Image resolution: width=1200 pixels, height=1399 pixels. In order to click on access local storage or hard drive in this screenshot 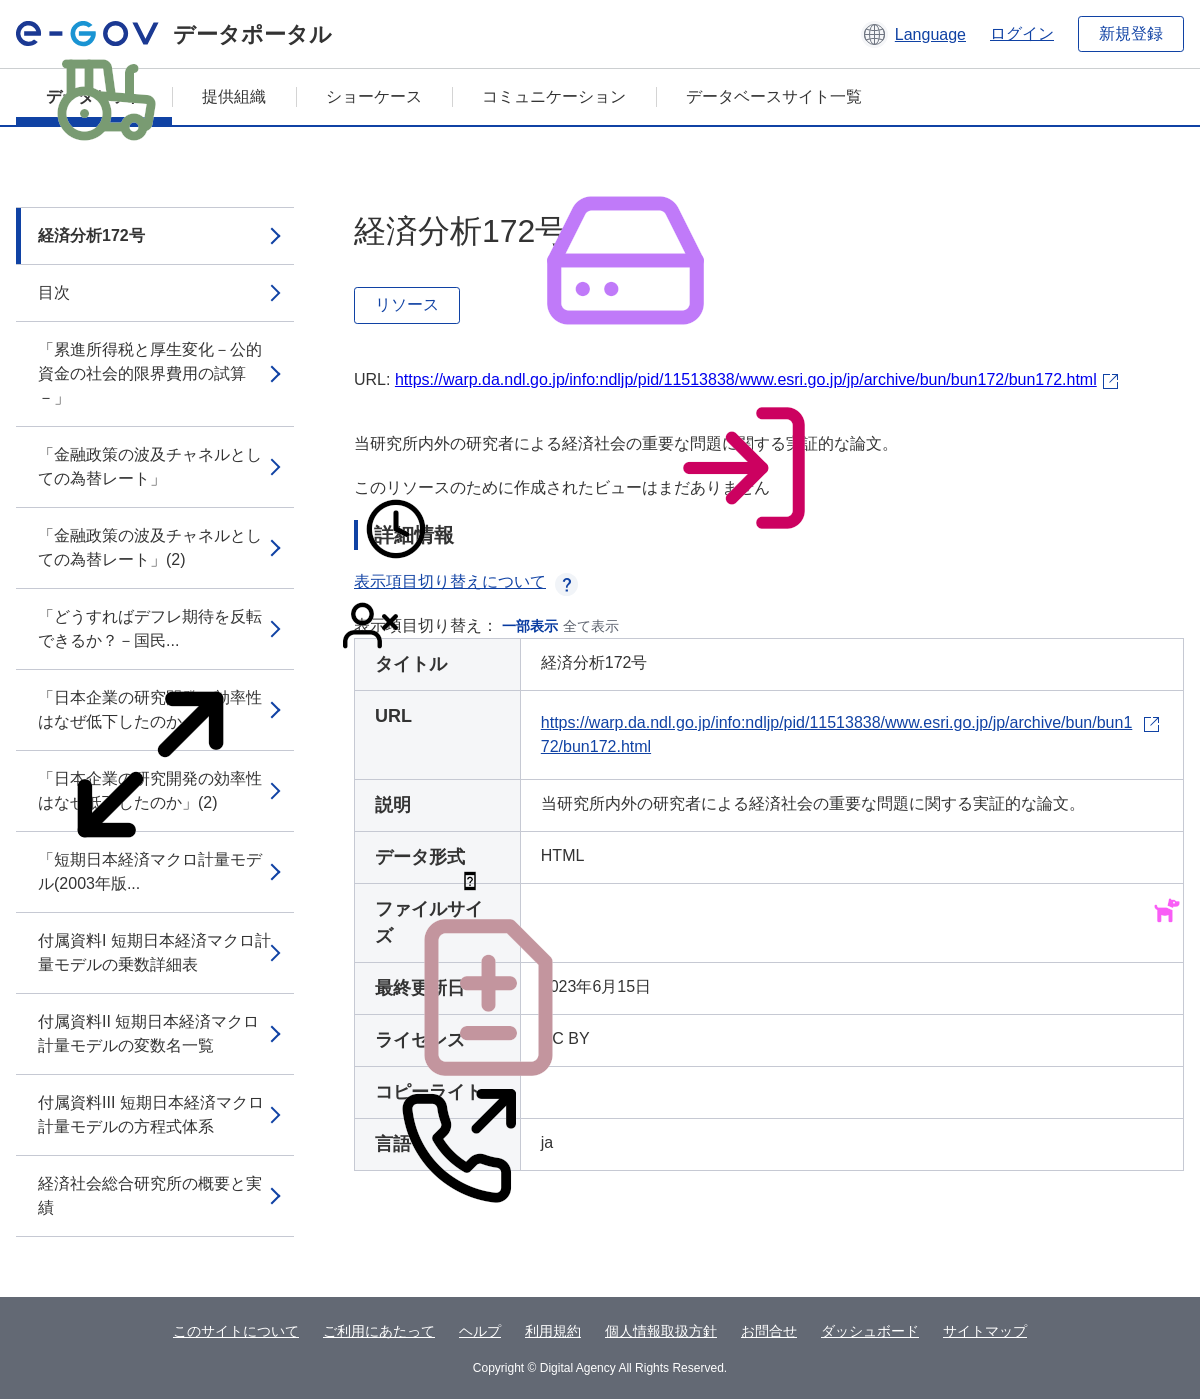, I will do `click(625, 260)`.